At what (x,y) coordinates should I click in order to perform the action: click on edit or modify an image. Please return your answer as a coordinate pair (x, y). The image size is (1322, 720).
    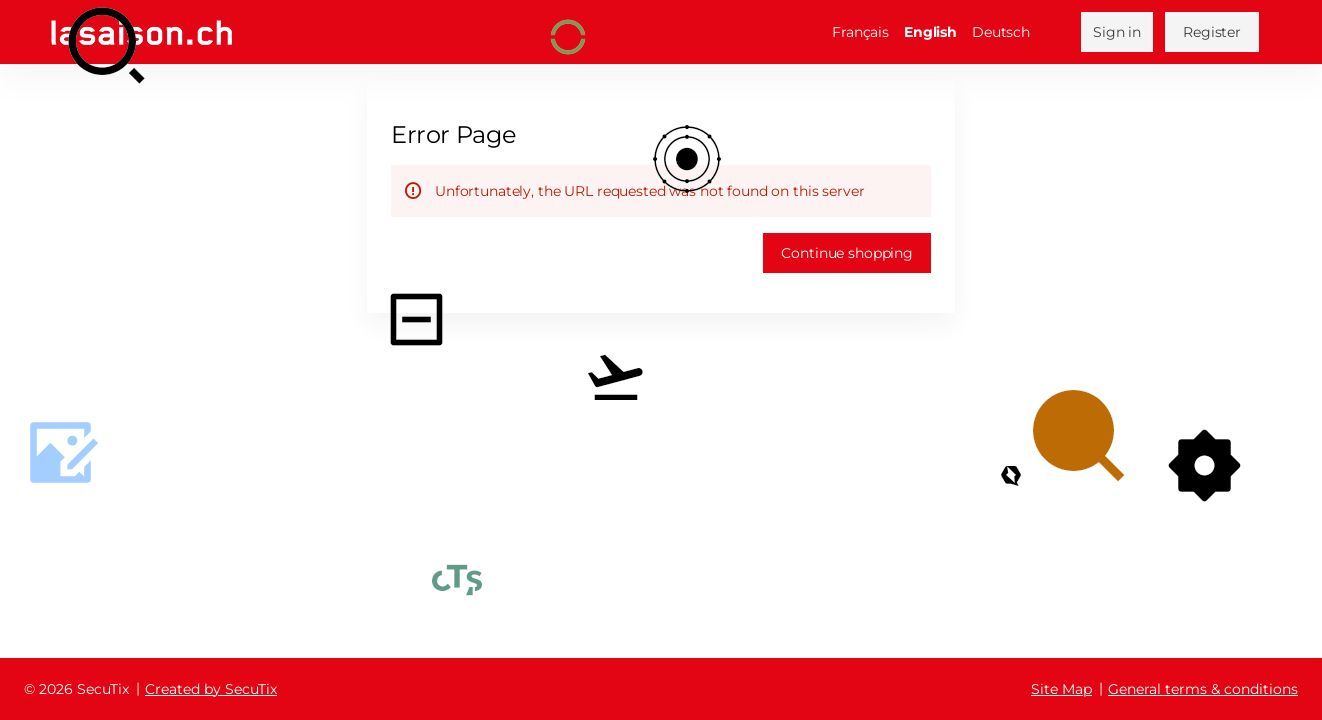
    Looking at the image, I should click on (60, 452).